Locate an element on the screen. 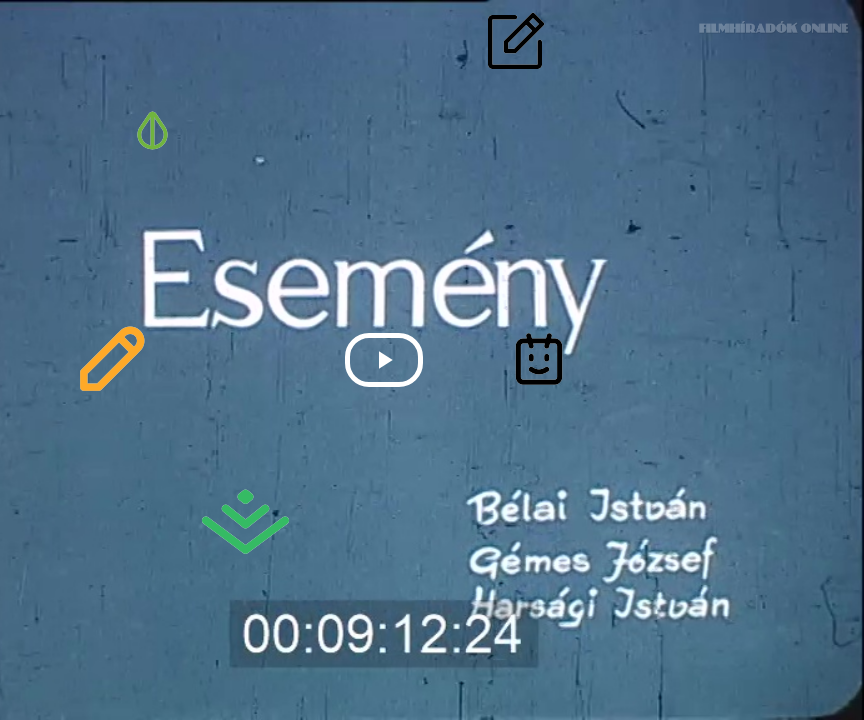 This screenshot has width=864, height=720. access AI assistant or chatbot is located at coordinates (539, 359).